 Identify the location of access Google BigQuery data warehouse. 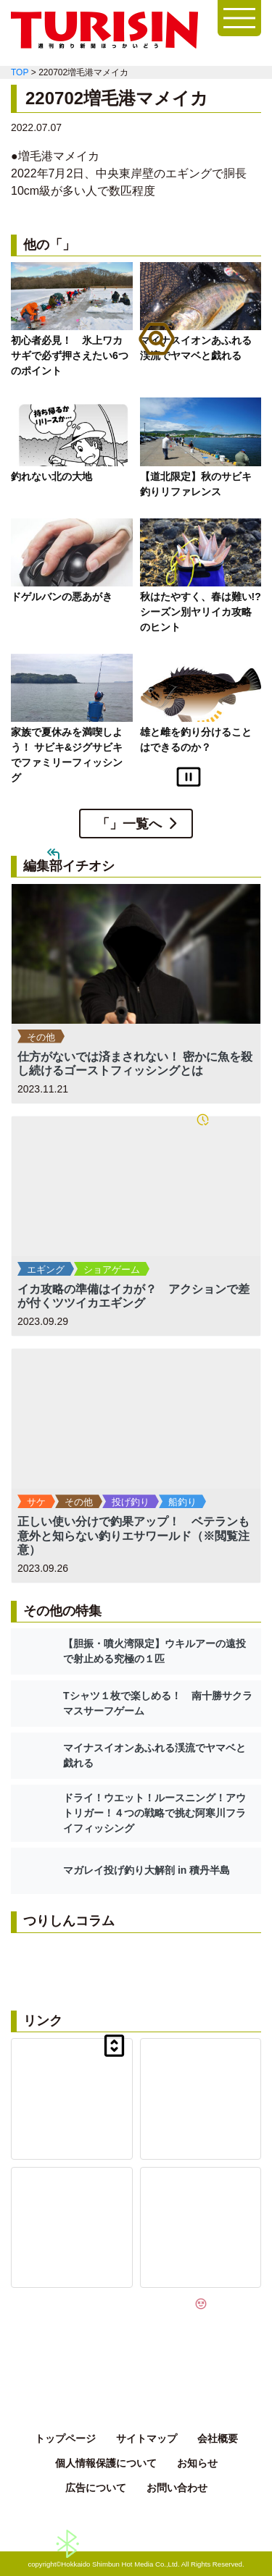
(157, 339).